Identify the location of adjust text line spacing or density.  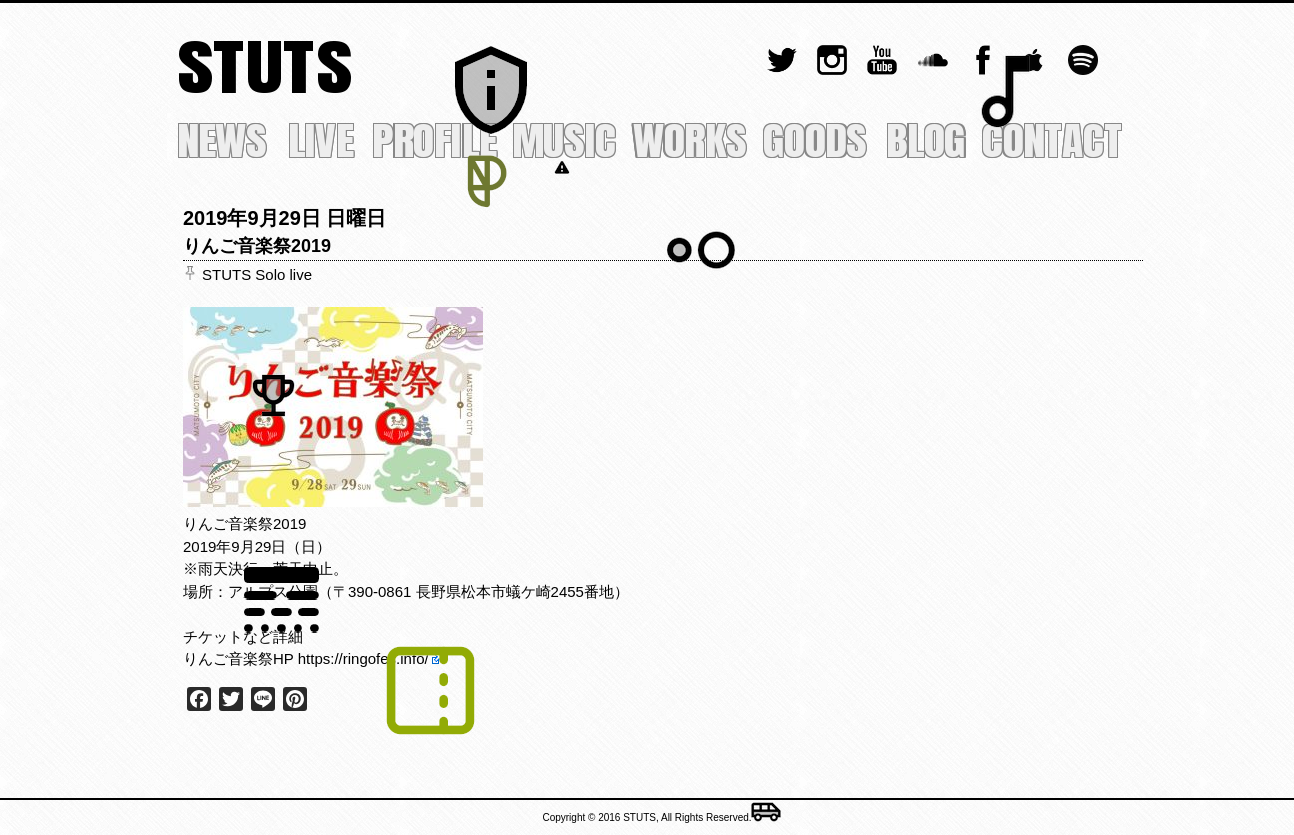
(281, 599).